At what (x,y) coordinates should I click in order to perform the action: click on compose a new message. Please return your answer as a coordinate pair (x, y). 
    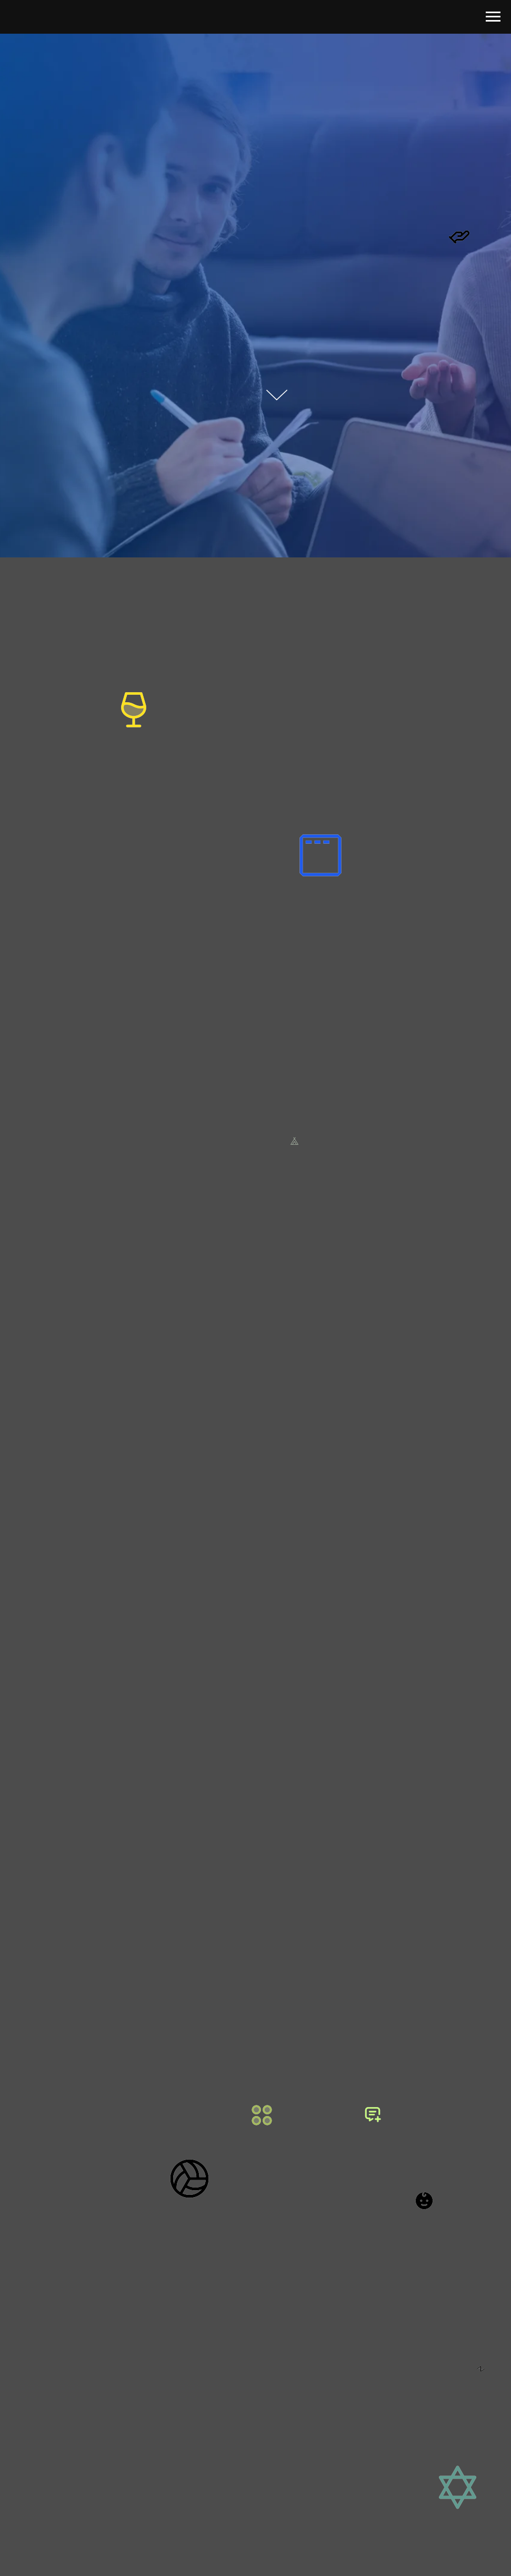
    Looking at the image, I should click on (373, 2114).